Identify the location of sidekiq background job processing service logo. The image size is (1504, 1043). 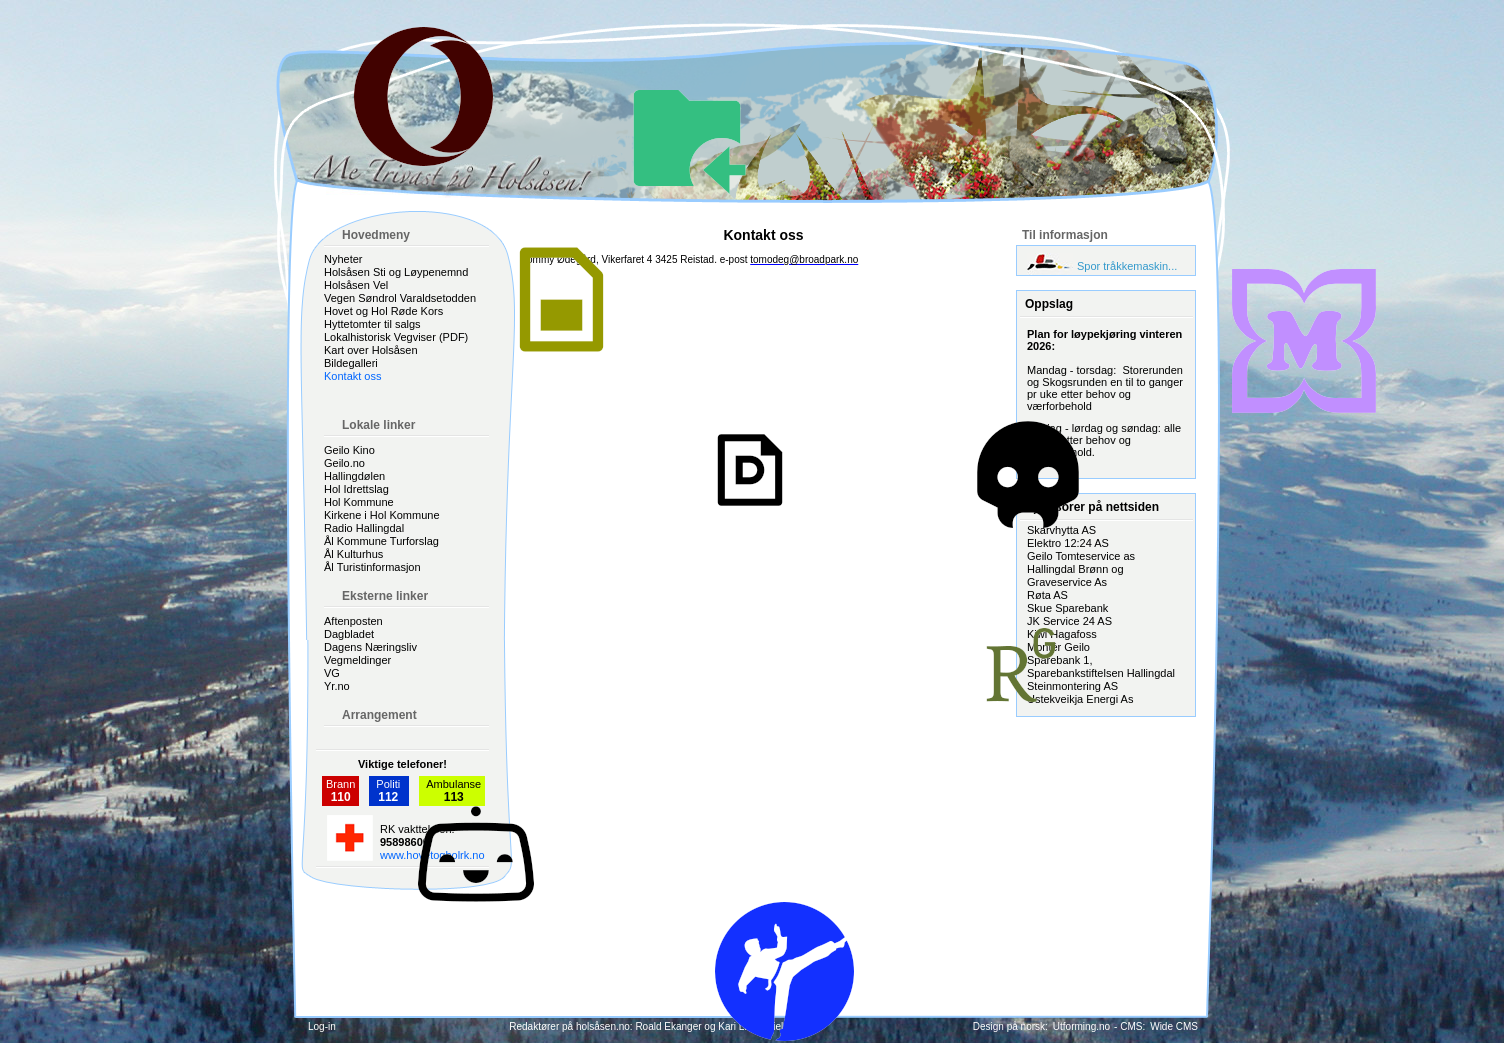
(784, 971).